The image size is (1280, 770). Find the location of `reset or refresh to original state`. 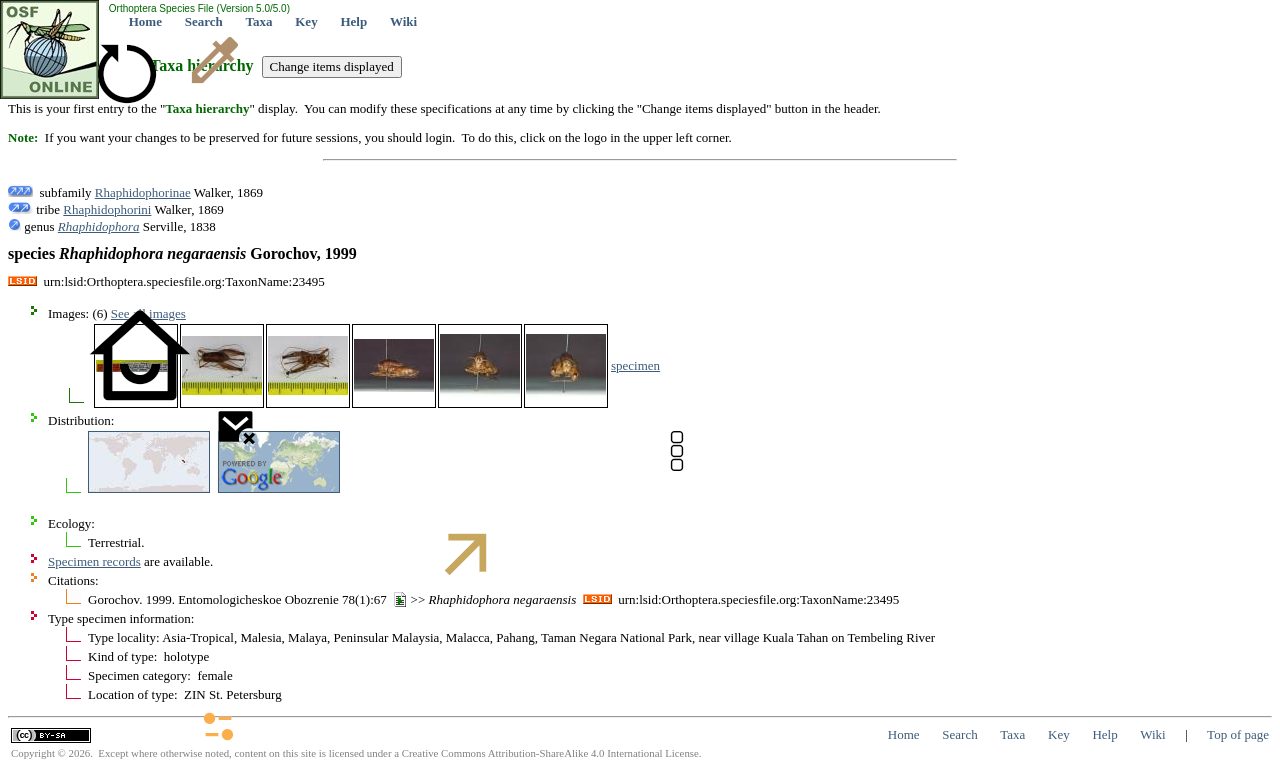

reset or refresh to original state is located at coordinates (127, 74).